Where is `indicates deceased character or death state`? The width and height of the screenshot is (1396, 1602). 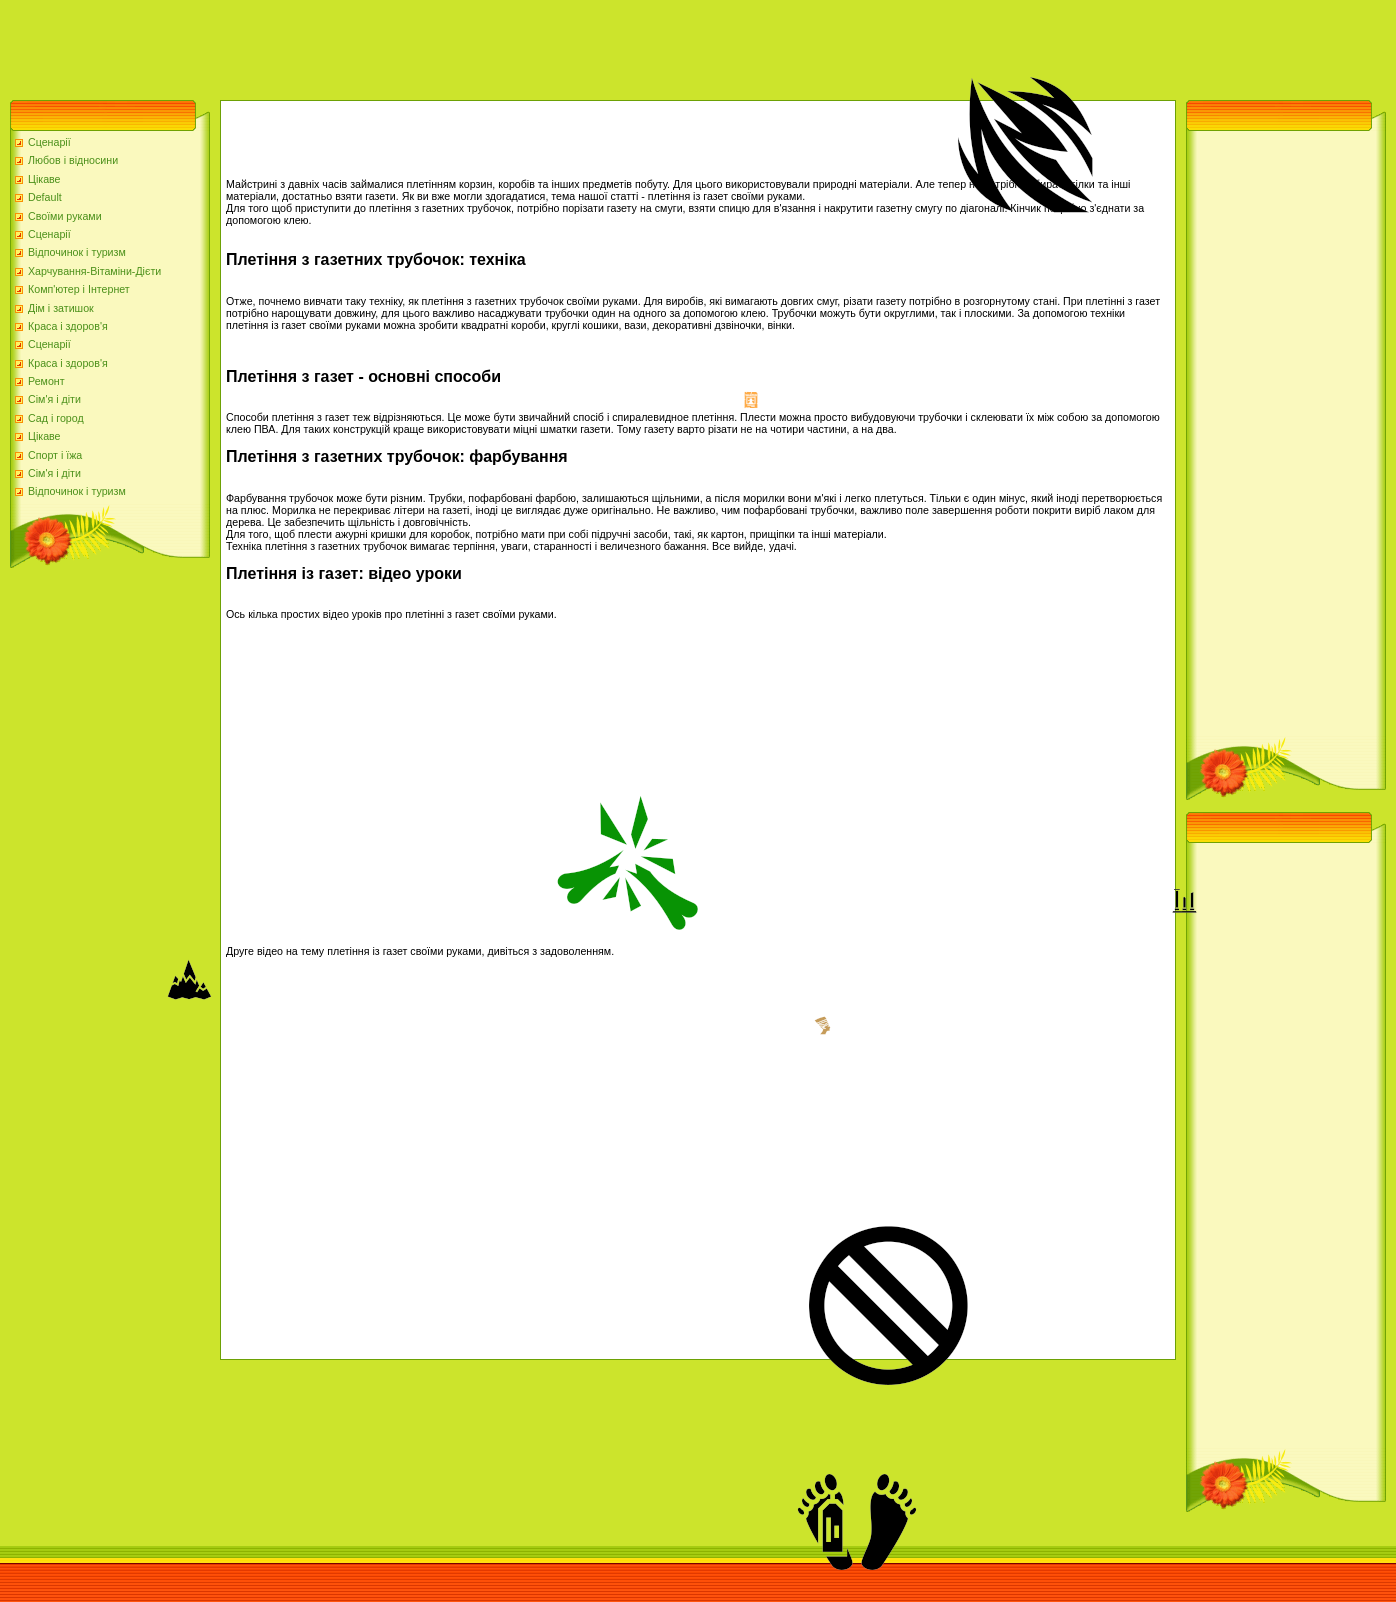 indicates deceased character or death state is located at coordinates (857, 1522).